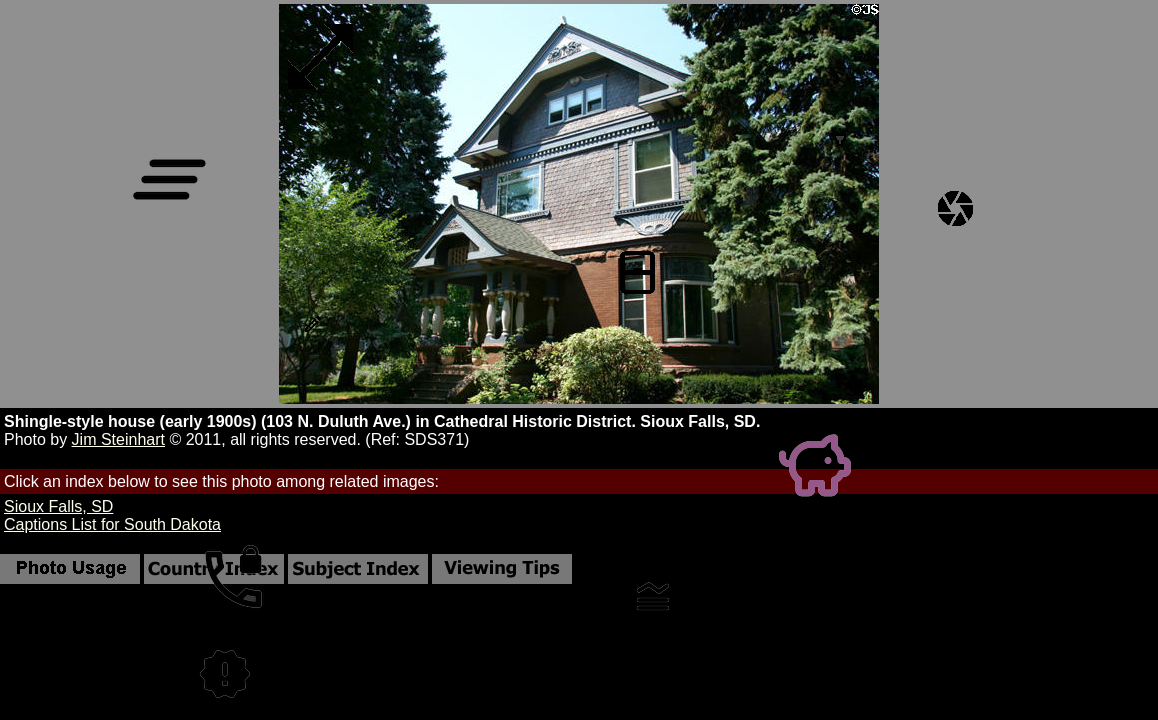  What do you see at coordinates (169, 179) in the screenshot?
I see `clear all items from a list` at bounding box center [169, 179].